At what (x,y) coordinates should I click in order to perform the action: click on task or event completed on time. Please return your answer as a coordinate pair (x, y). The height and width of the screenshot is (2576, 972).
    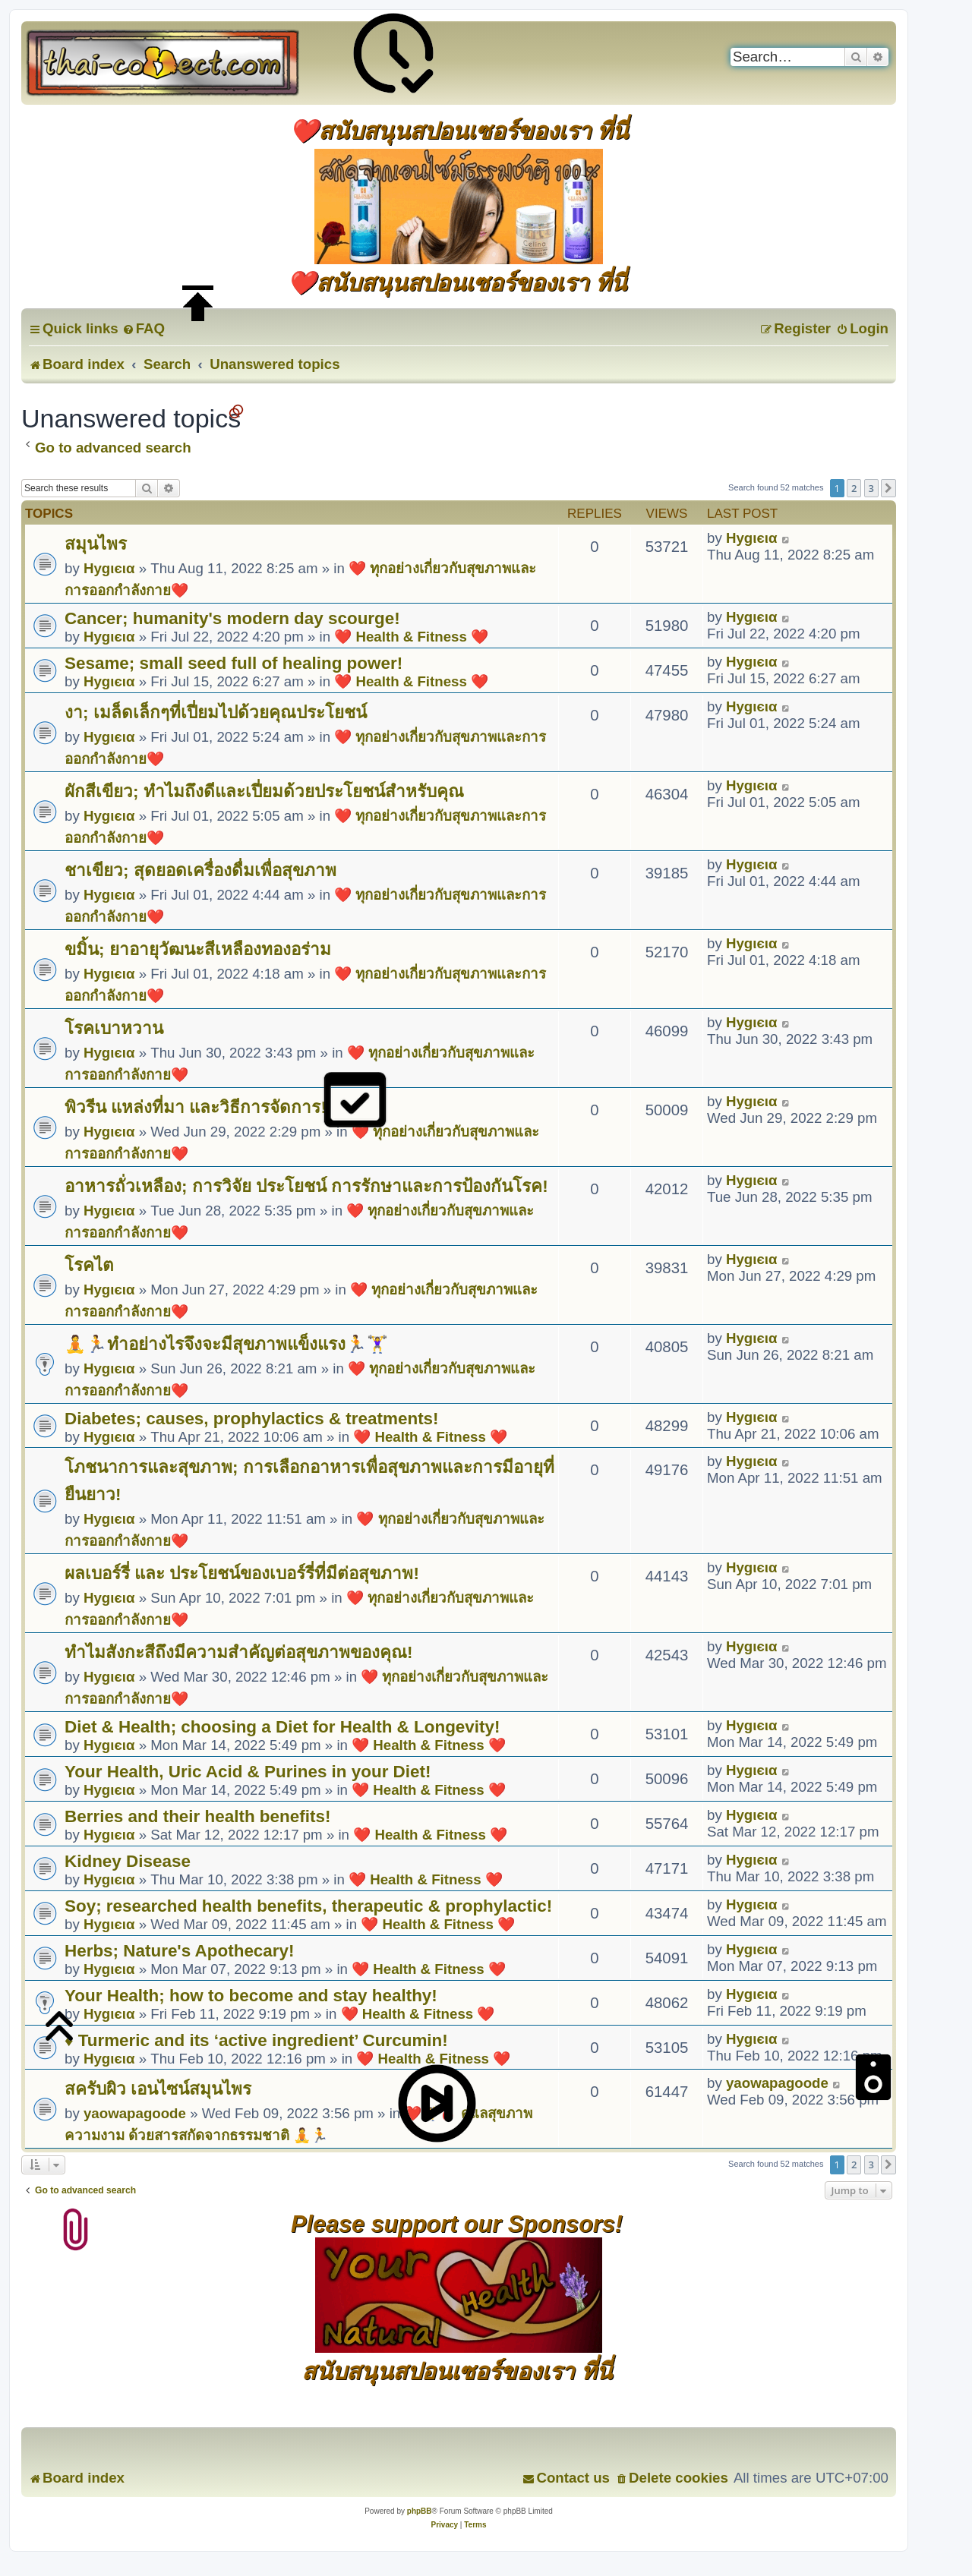
    Looking at the image, I should click on (393, 53).